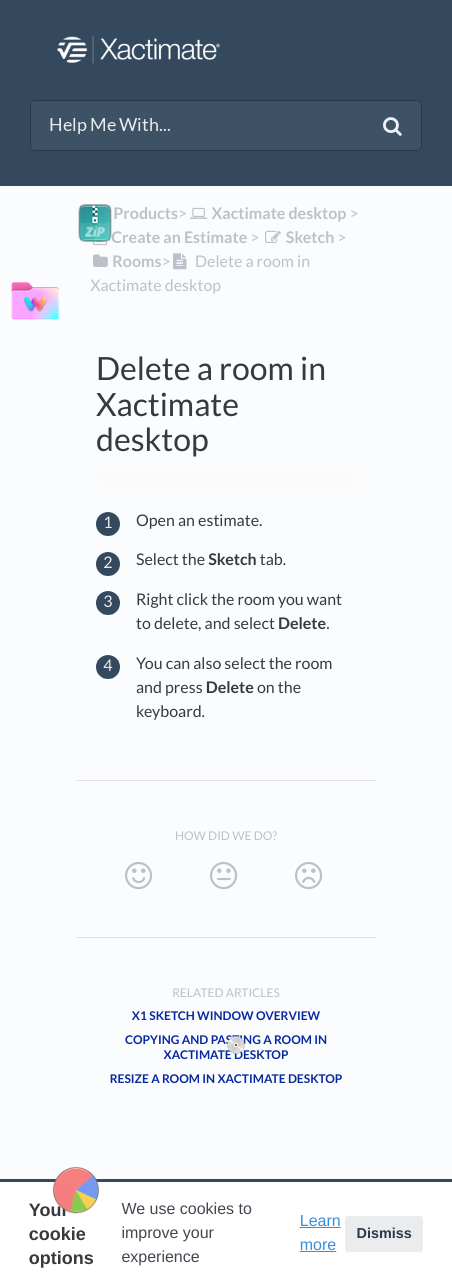 Image resolution: width=452 pixels, height=1286 pixels. Describe the element at coordinates (236, 1045) in the screenshot. I see `audio CD detected in disc drive` at that location.